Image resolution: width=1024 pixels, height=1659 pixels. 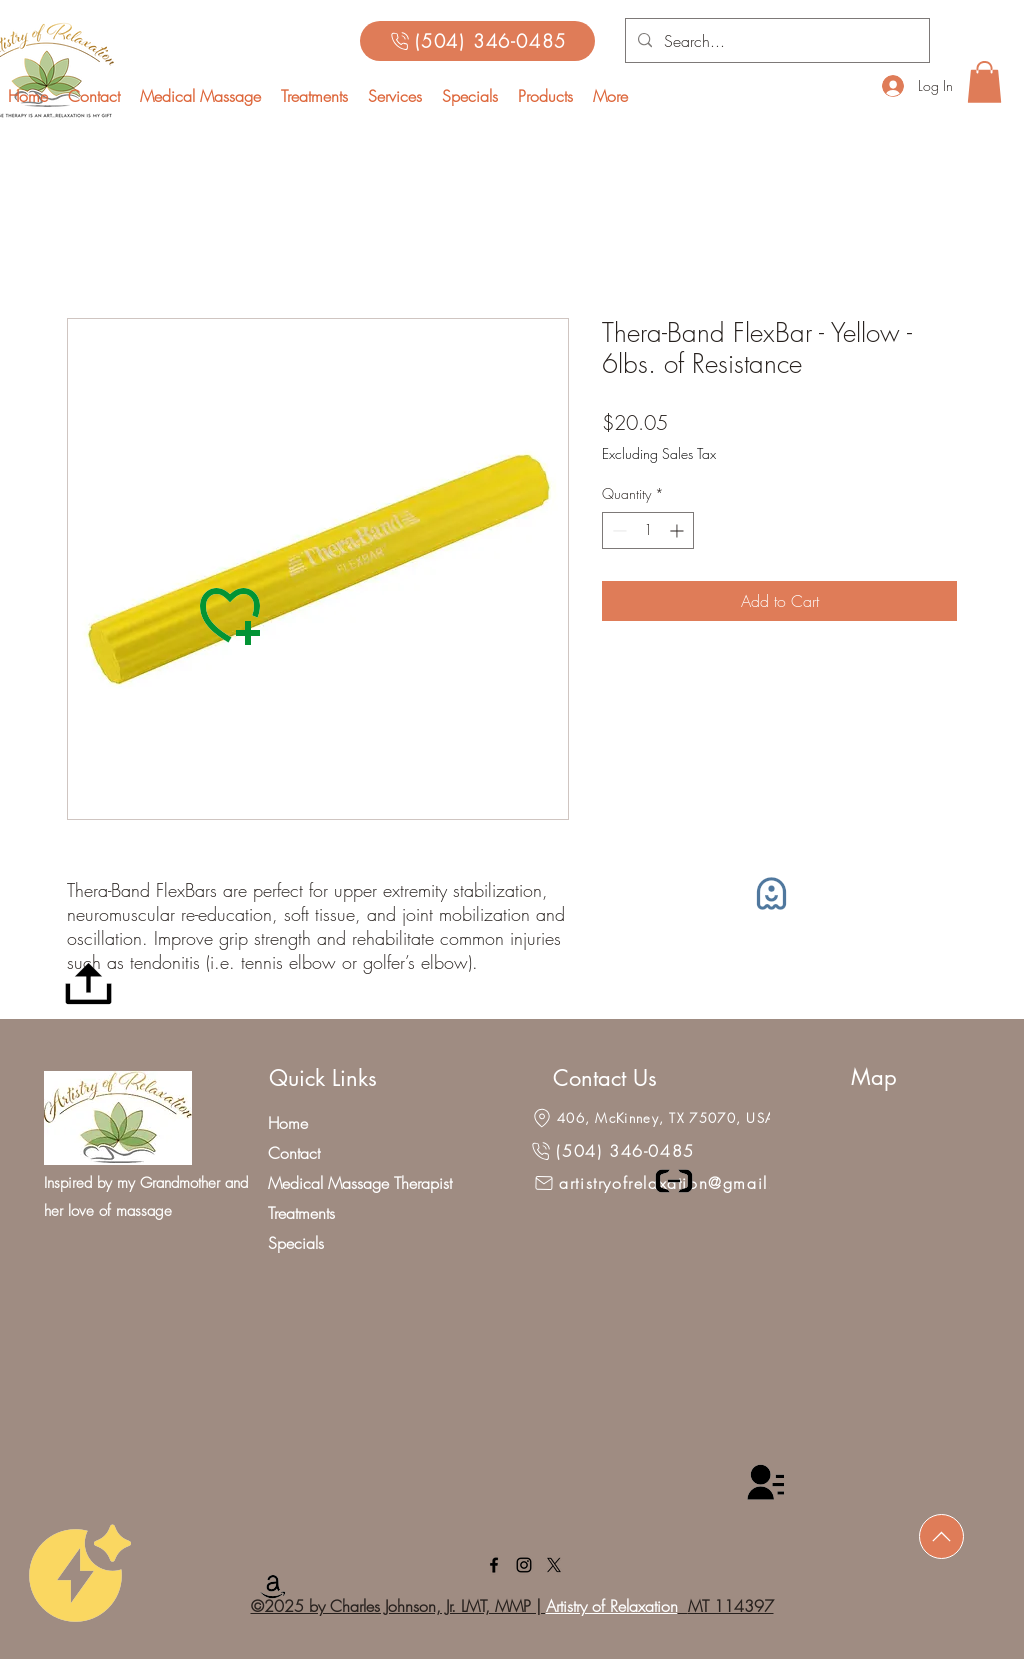 What do you see at coordinates (771, 893) in the screenshot?
I see `fun ghost avatar or profile icon` at bounding box center [771, 893].